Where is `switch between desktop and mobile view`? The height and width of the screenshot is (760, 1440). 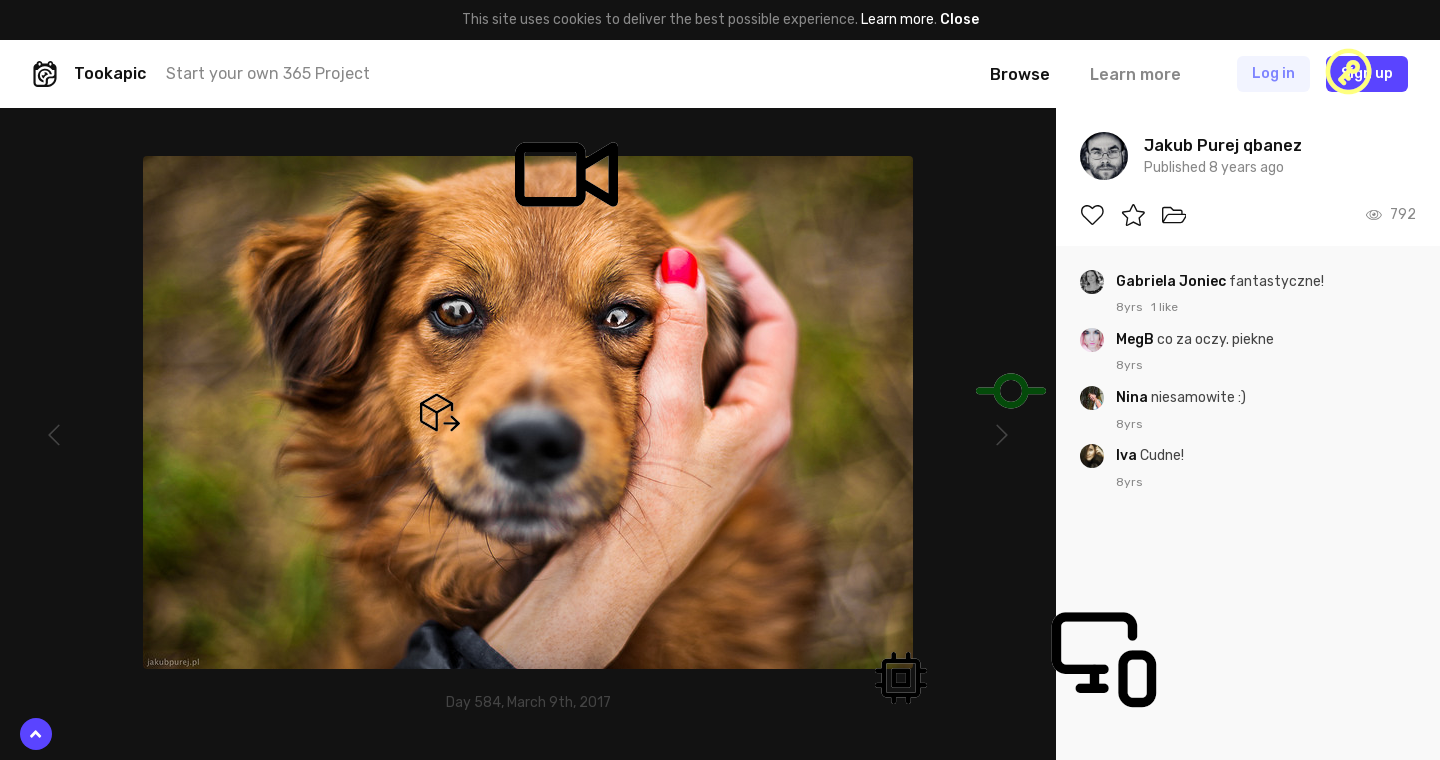
switch between desktop and mobile view is located at coordinates (1104, 655).